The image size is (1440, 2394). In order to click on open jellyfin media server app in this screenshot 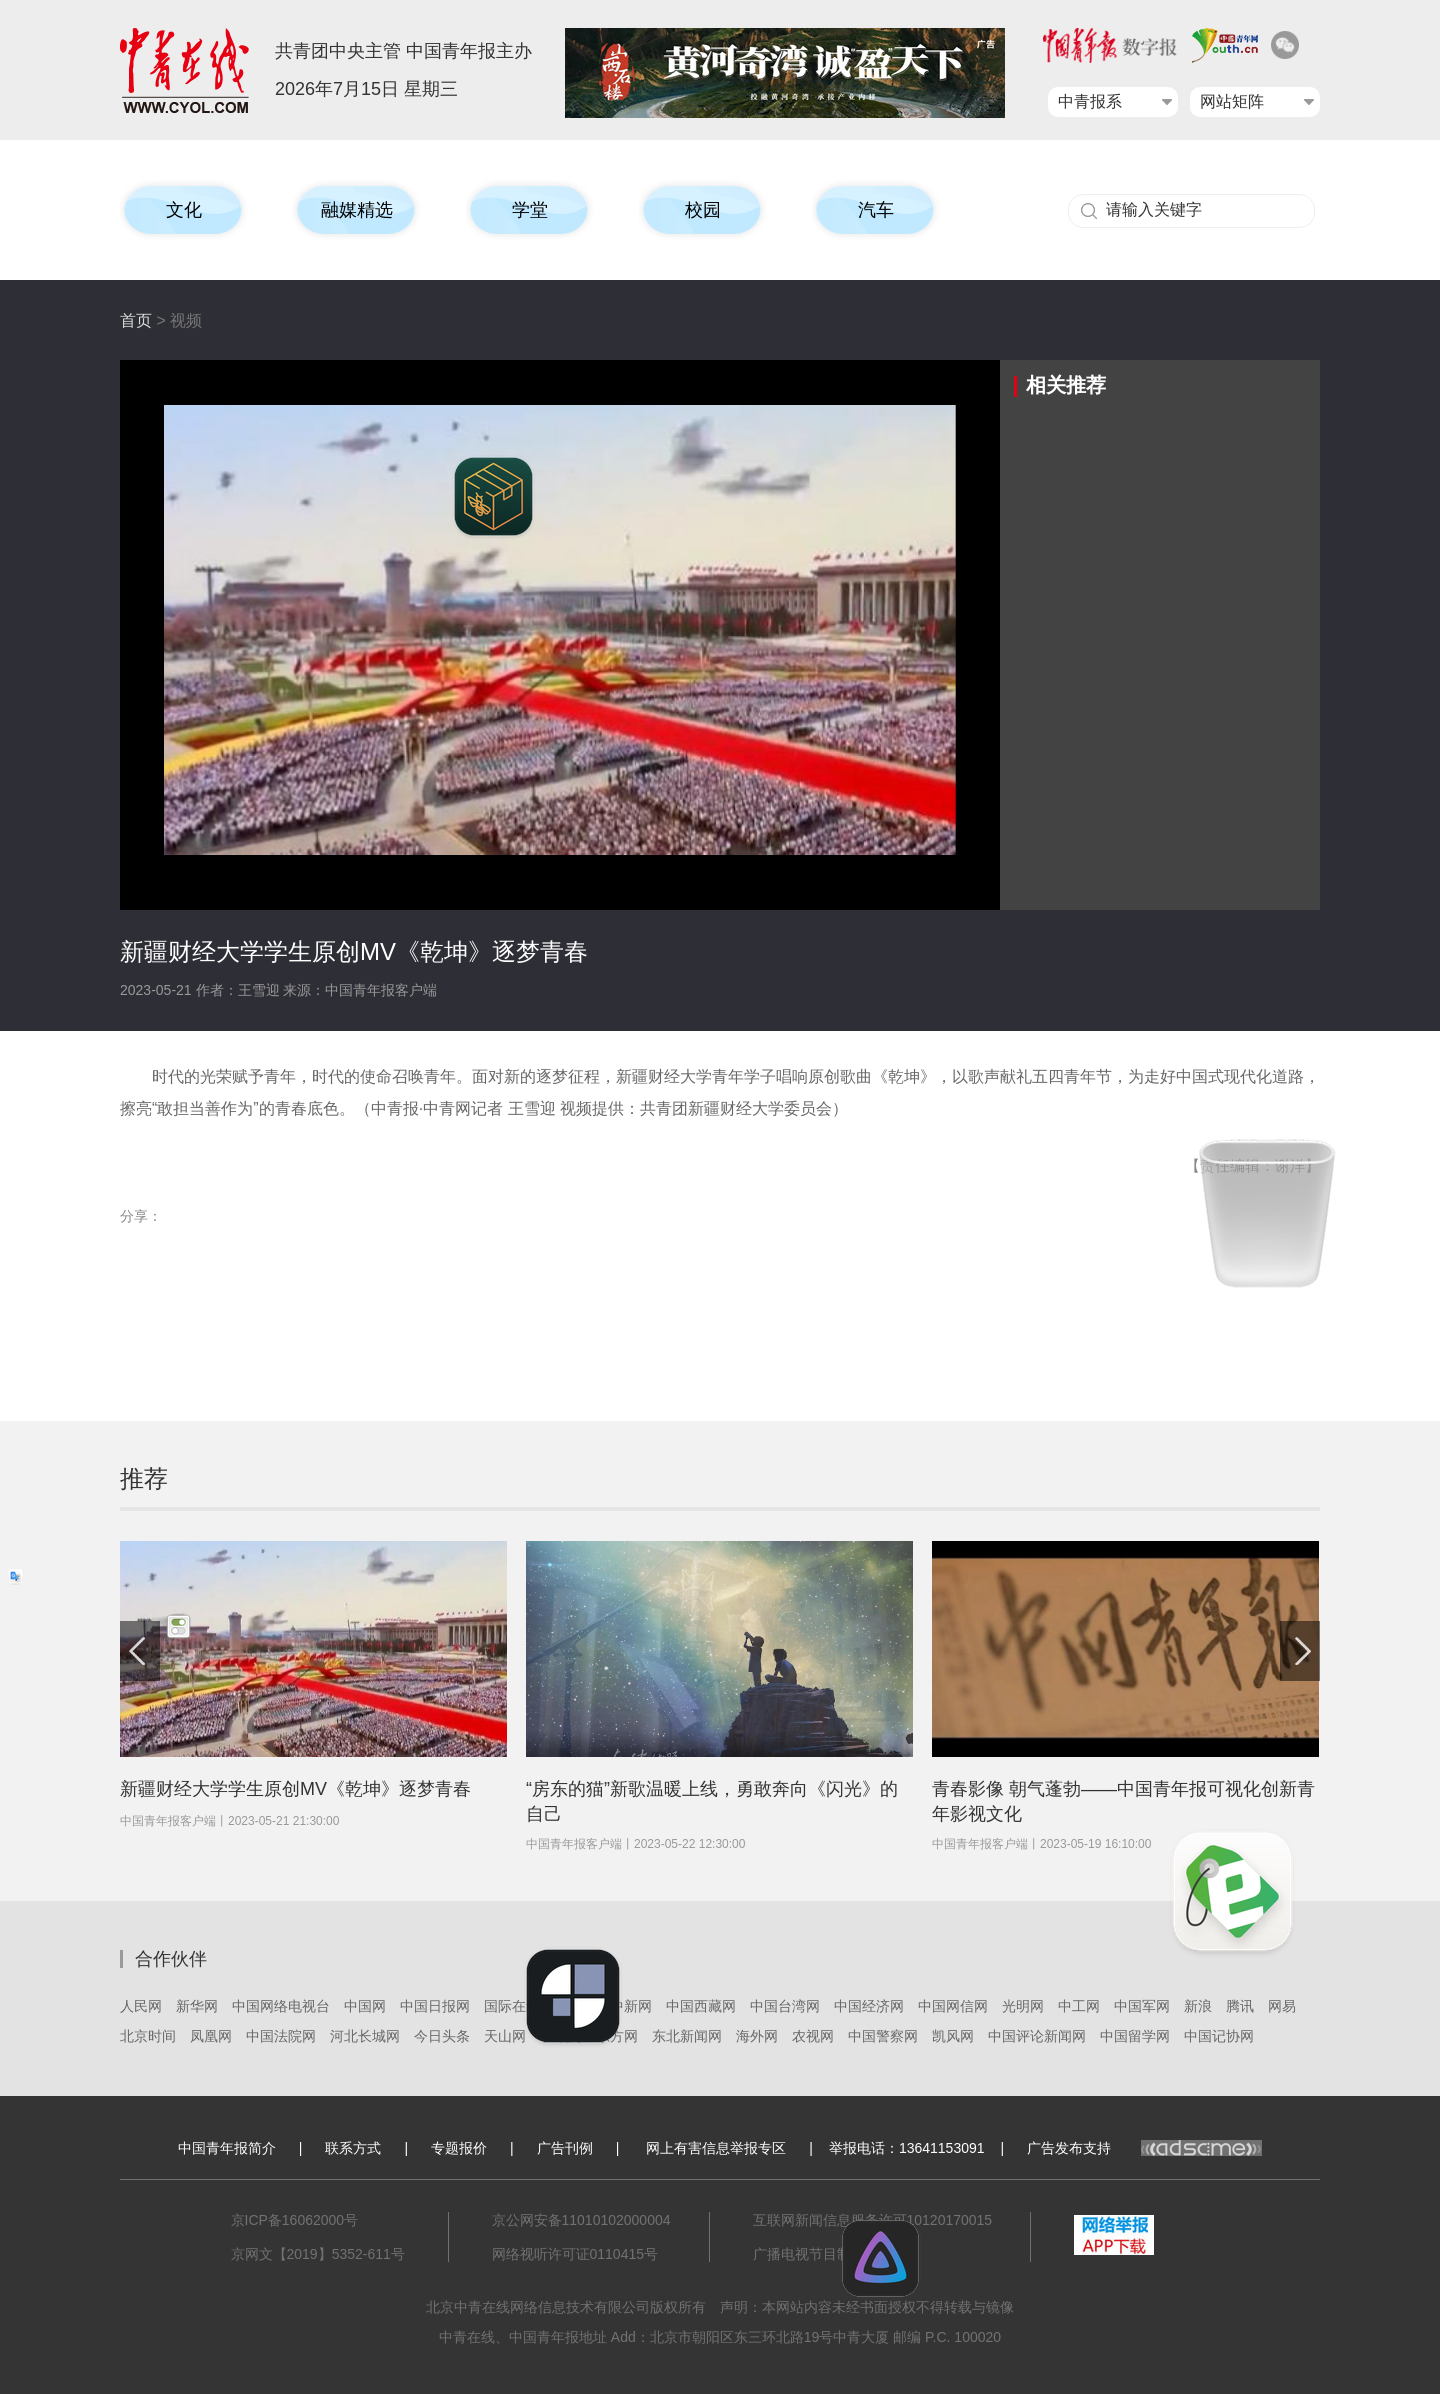, I will do `click(880, 2258)`.